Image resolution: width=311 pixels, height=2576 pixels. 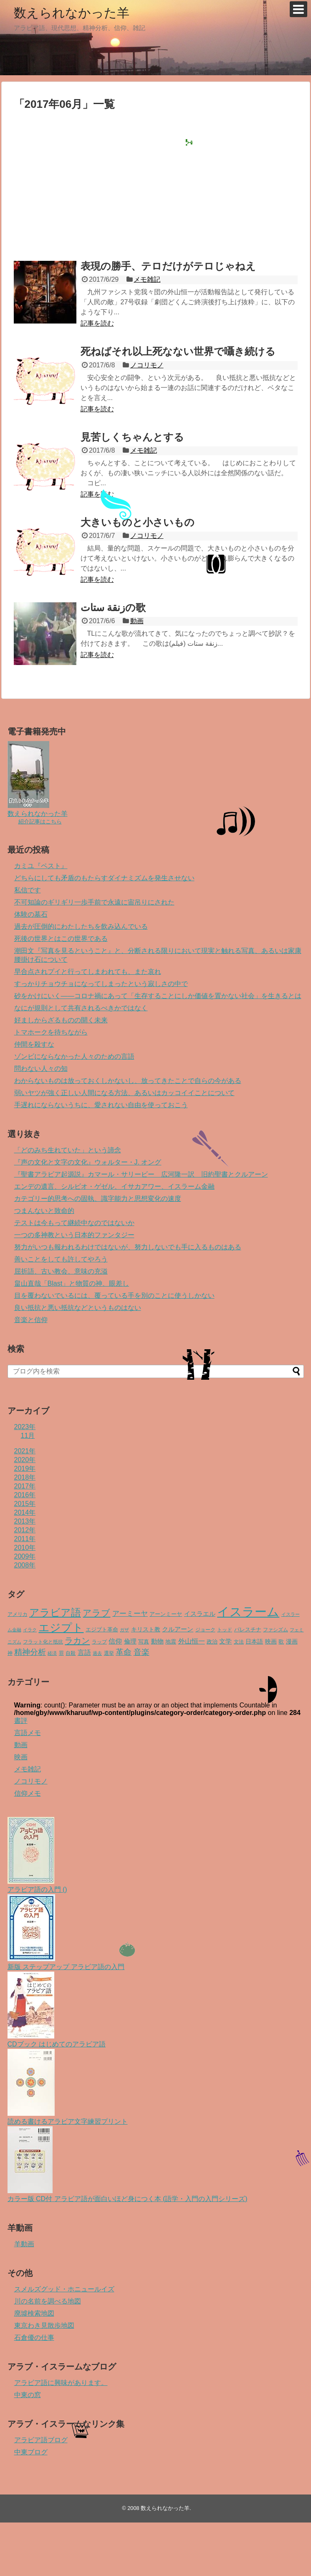 What do you see at coordinates (216, 564) in the screenshot?
I see `decorative design element or placeholder graphic` at bounding box center [216, 564].